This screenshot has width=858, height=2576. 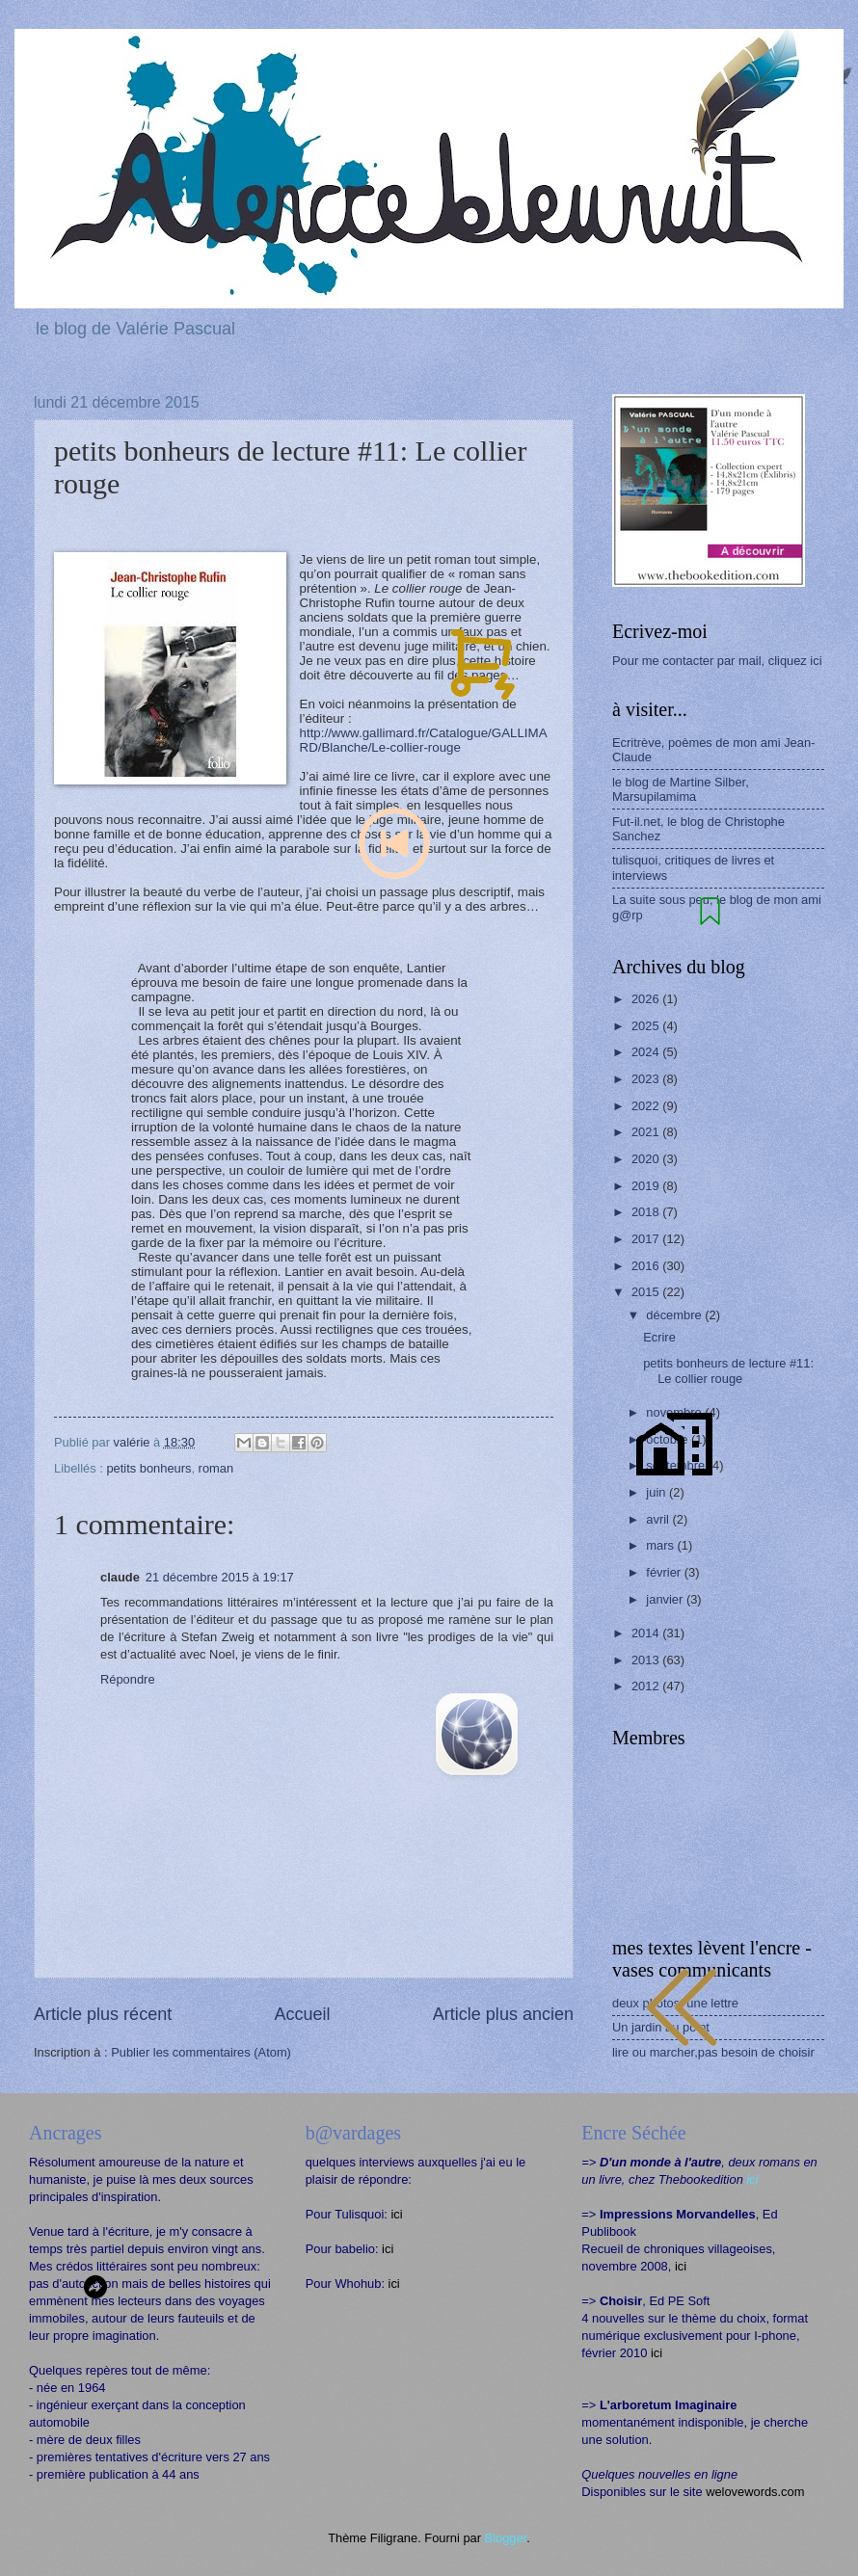 What do you see at coordinates (710, 911) in the screenshot?
I see `save this item for later` at bounding box center [710, 911].